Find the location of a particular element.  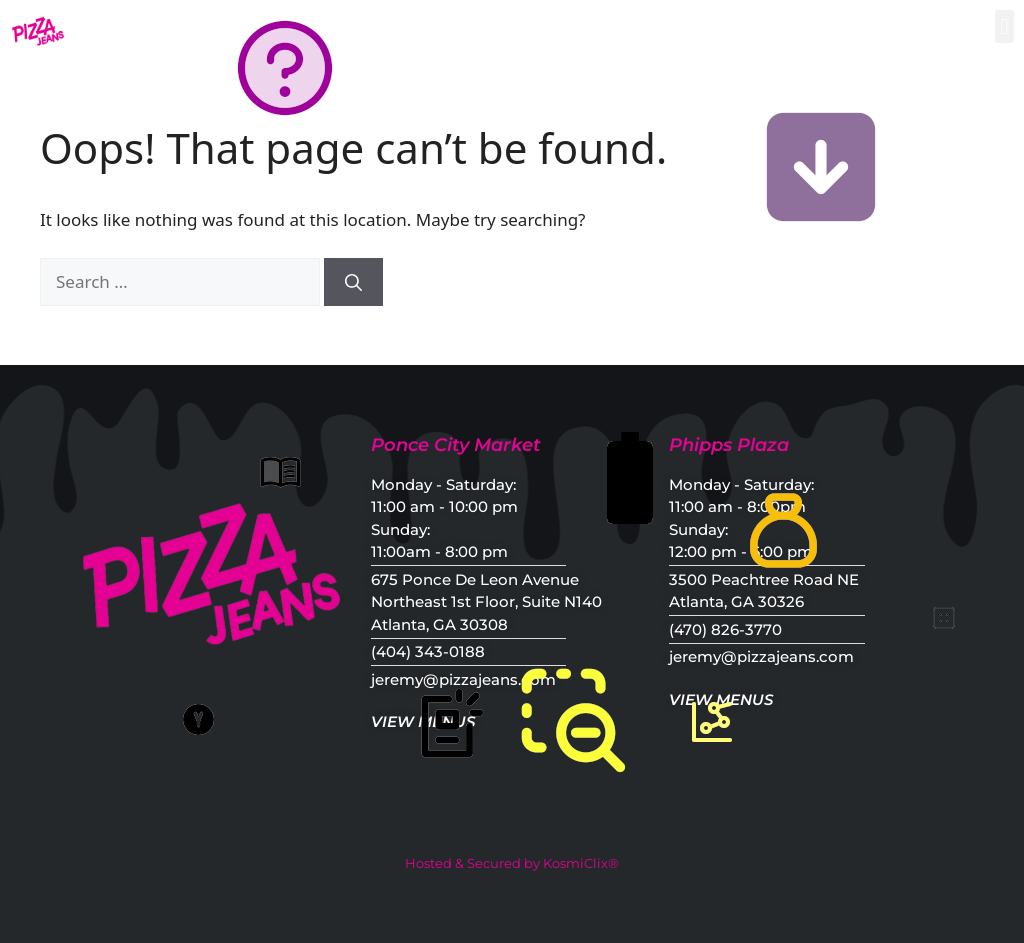

indicates items or options starting with the letter Y is located at coordinates (198, 719).